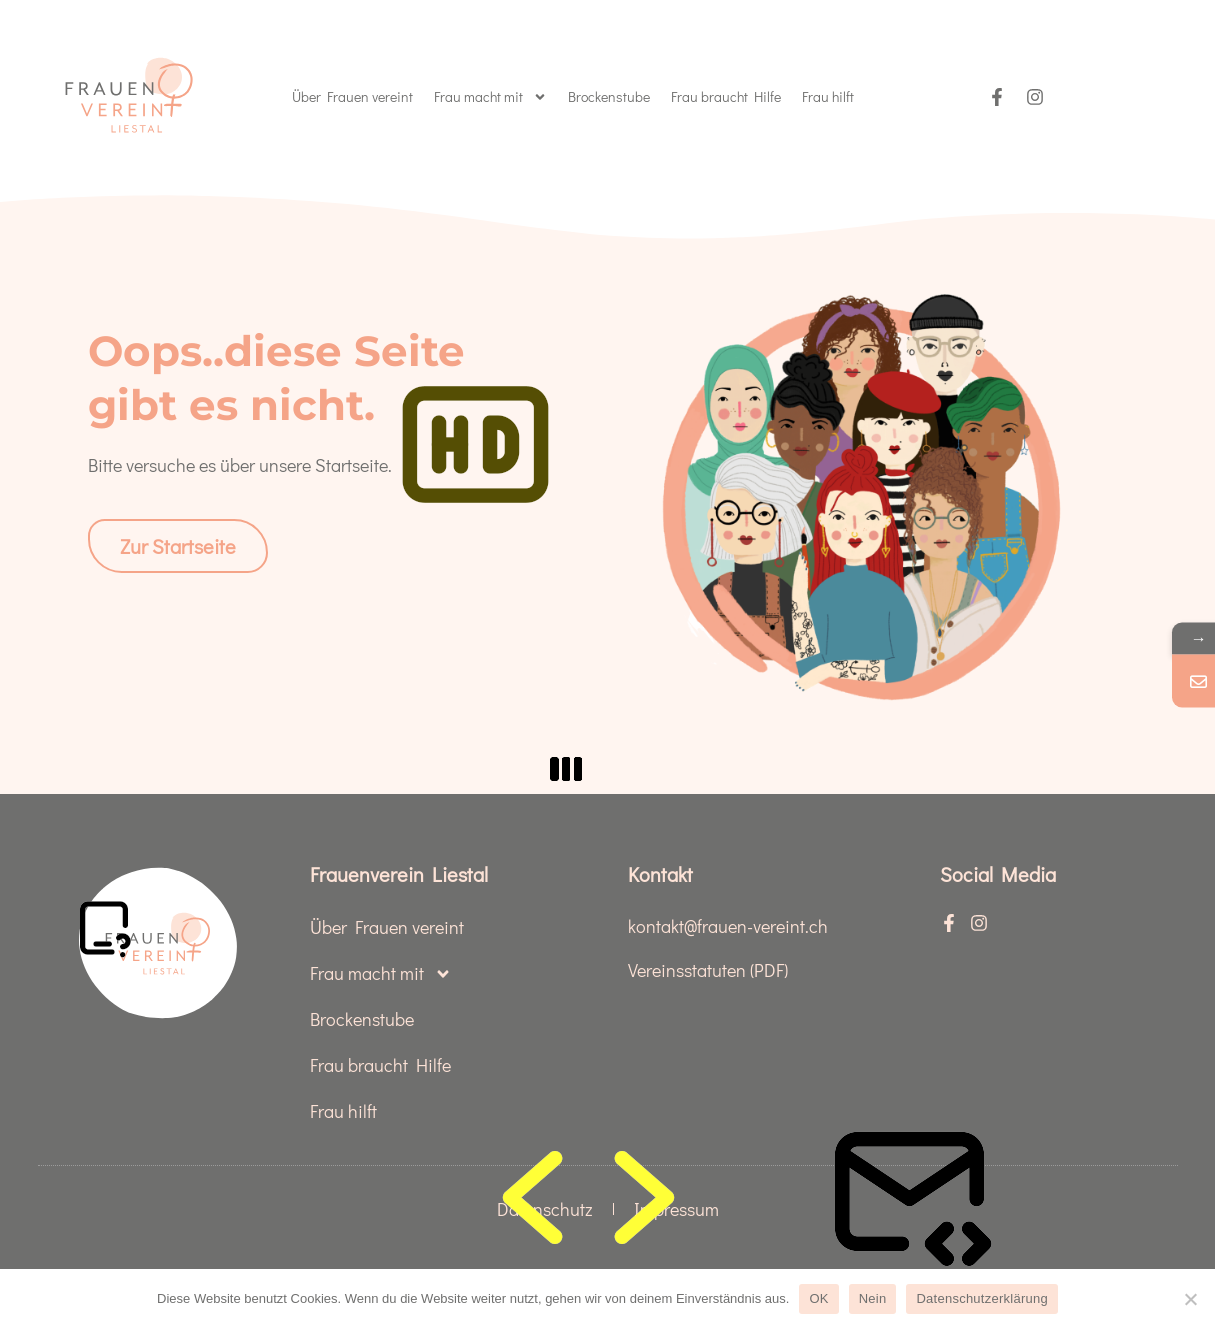 The height and width of the screenshot is (1330, 1215). I want to click on access email developer settings, so click(909, 1191).